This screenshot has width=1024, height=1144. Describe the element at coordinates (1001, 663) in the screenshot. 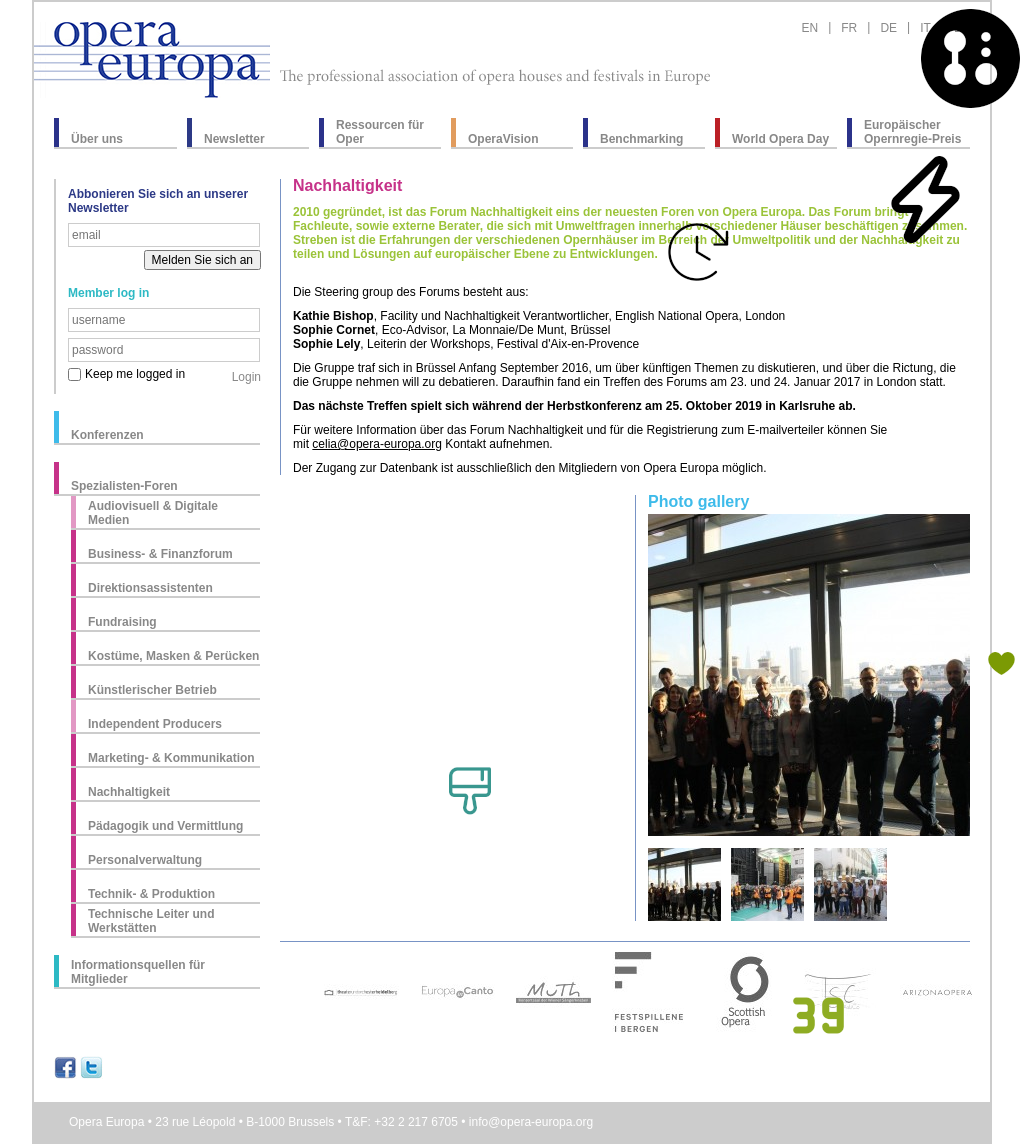

I see `indicates an item has been liked or favorited` at that location.